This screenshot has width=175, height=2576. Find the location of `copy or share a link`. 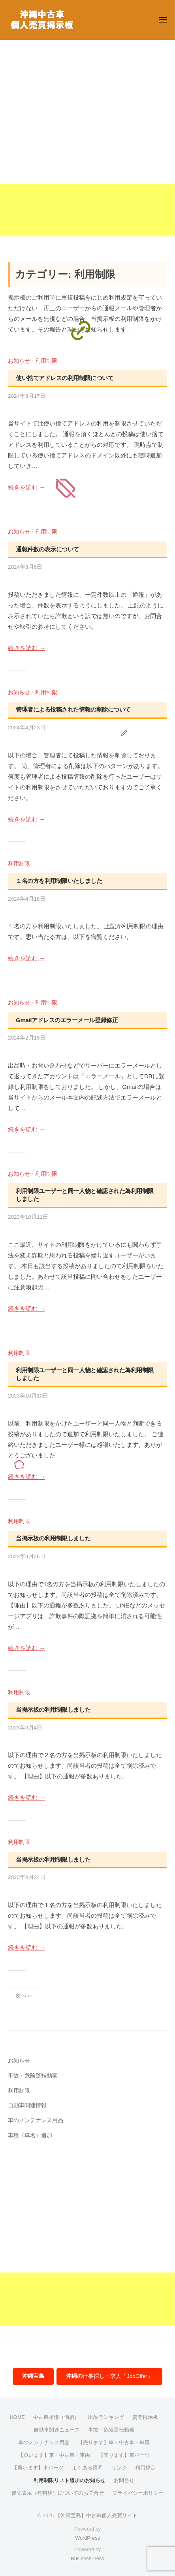

copy or share a link is located at coordinates (81, 330).